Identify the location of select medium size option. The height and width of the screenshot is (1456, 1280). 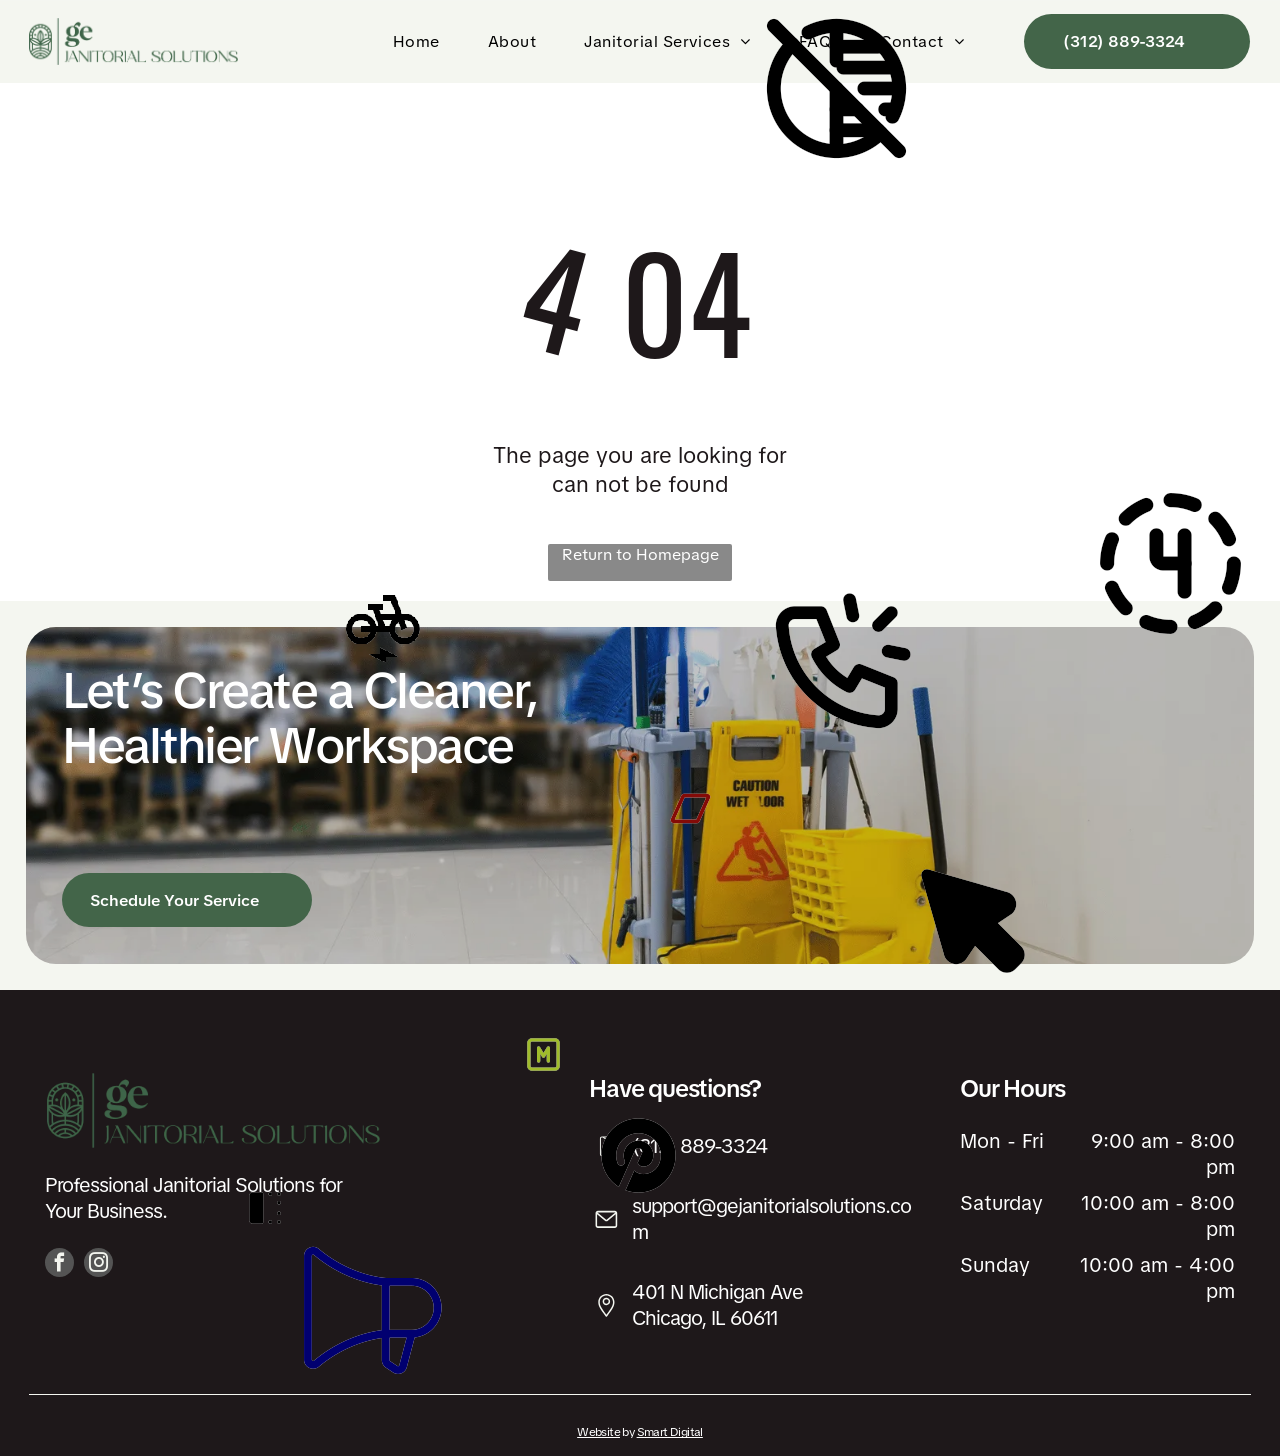
(543, 1054).